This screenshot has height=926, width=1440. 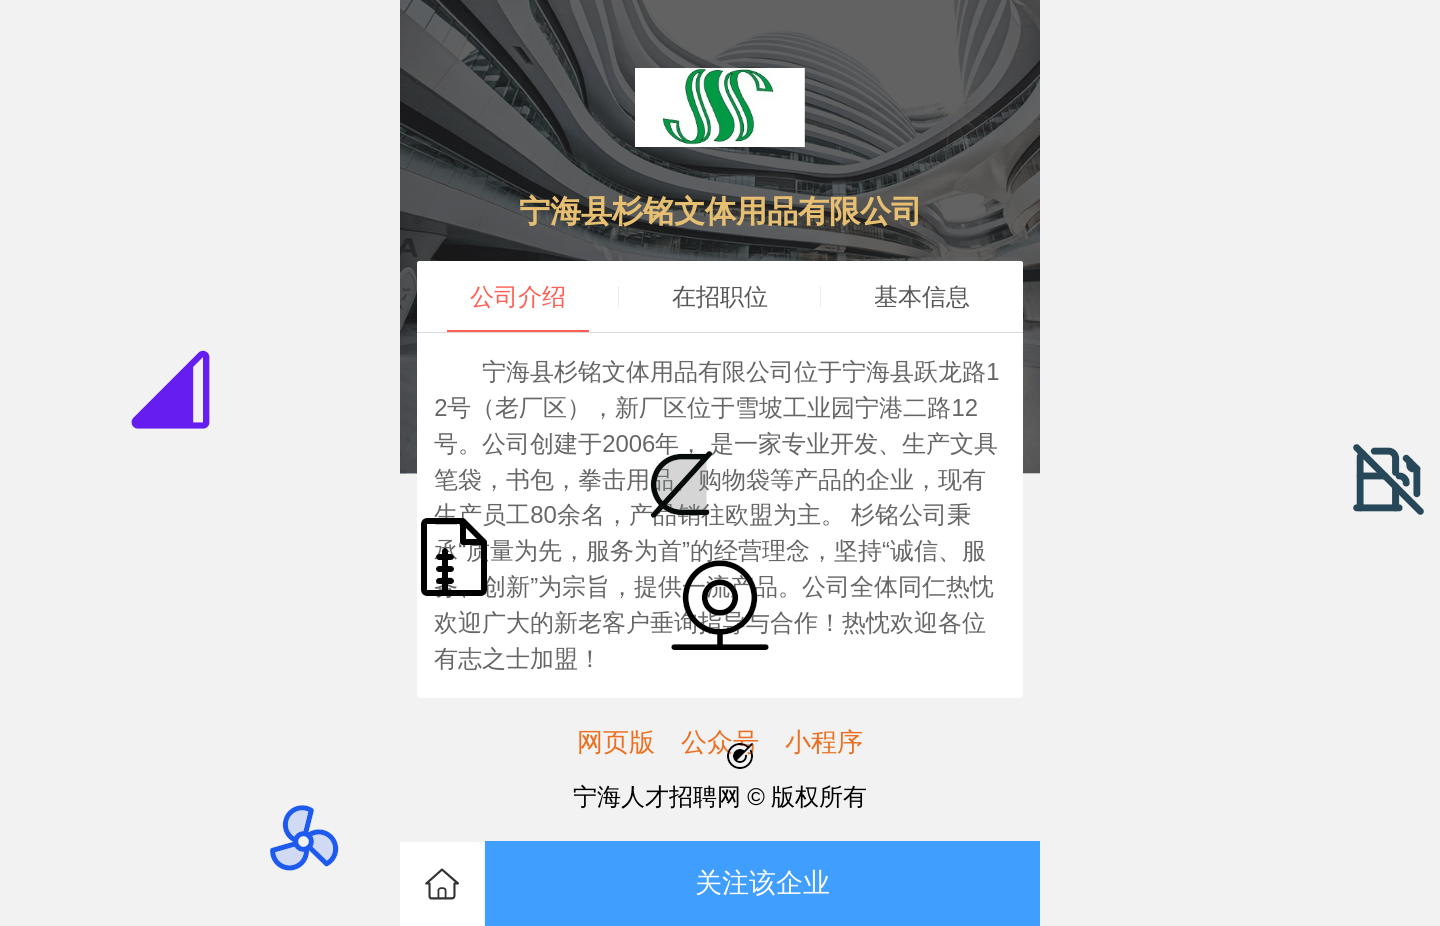 I want to click on indicates a set is not a subset of another in mathematical notation, so click(x=681, y=484).